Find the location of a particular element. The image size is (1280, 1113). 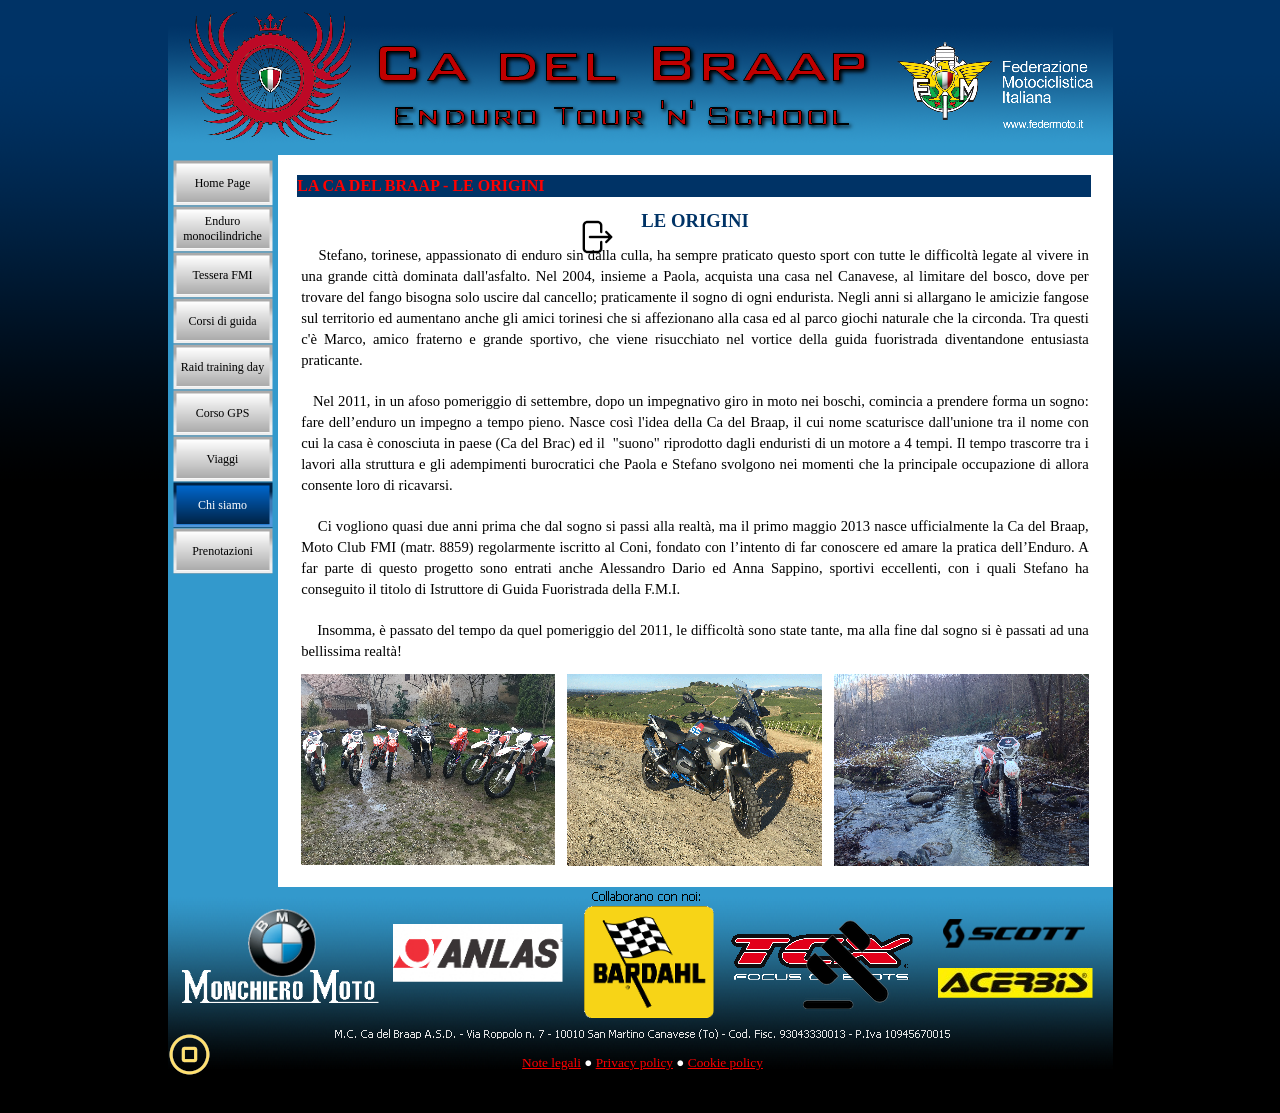

stop media playback is located at coordinates (189, 1054).